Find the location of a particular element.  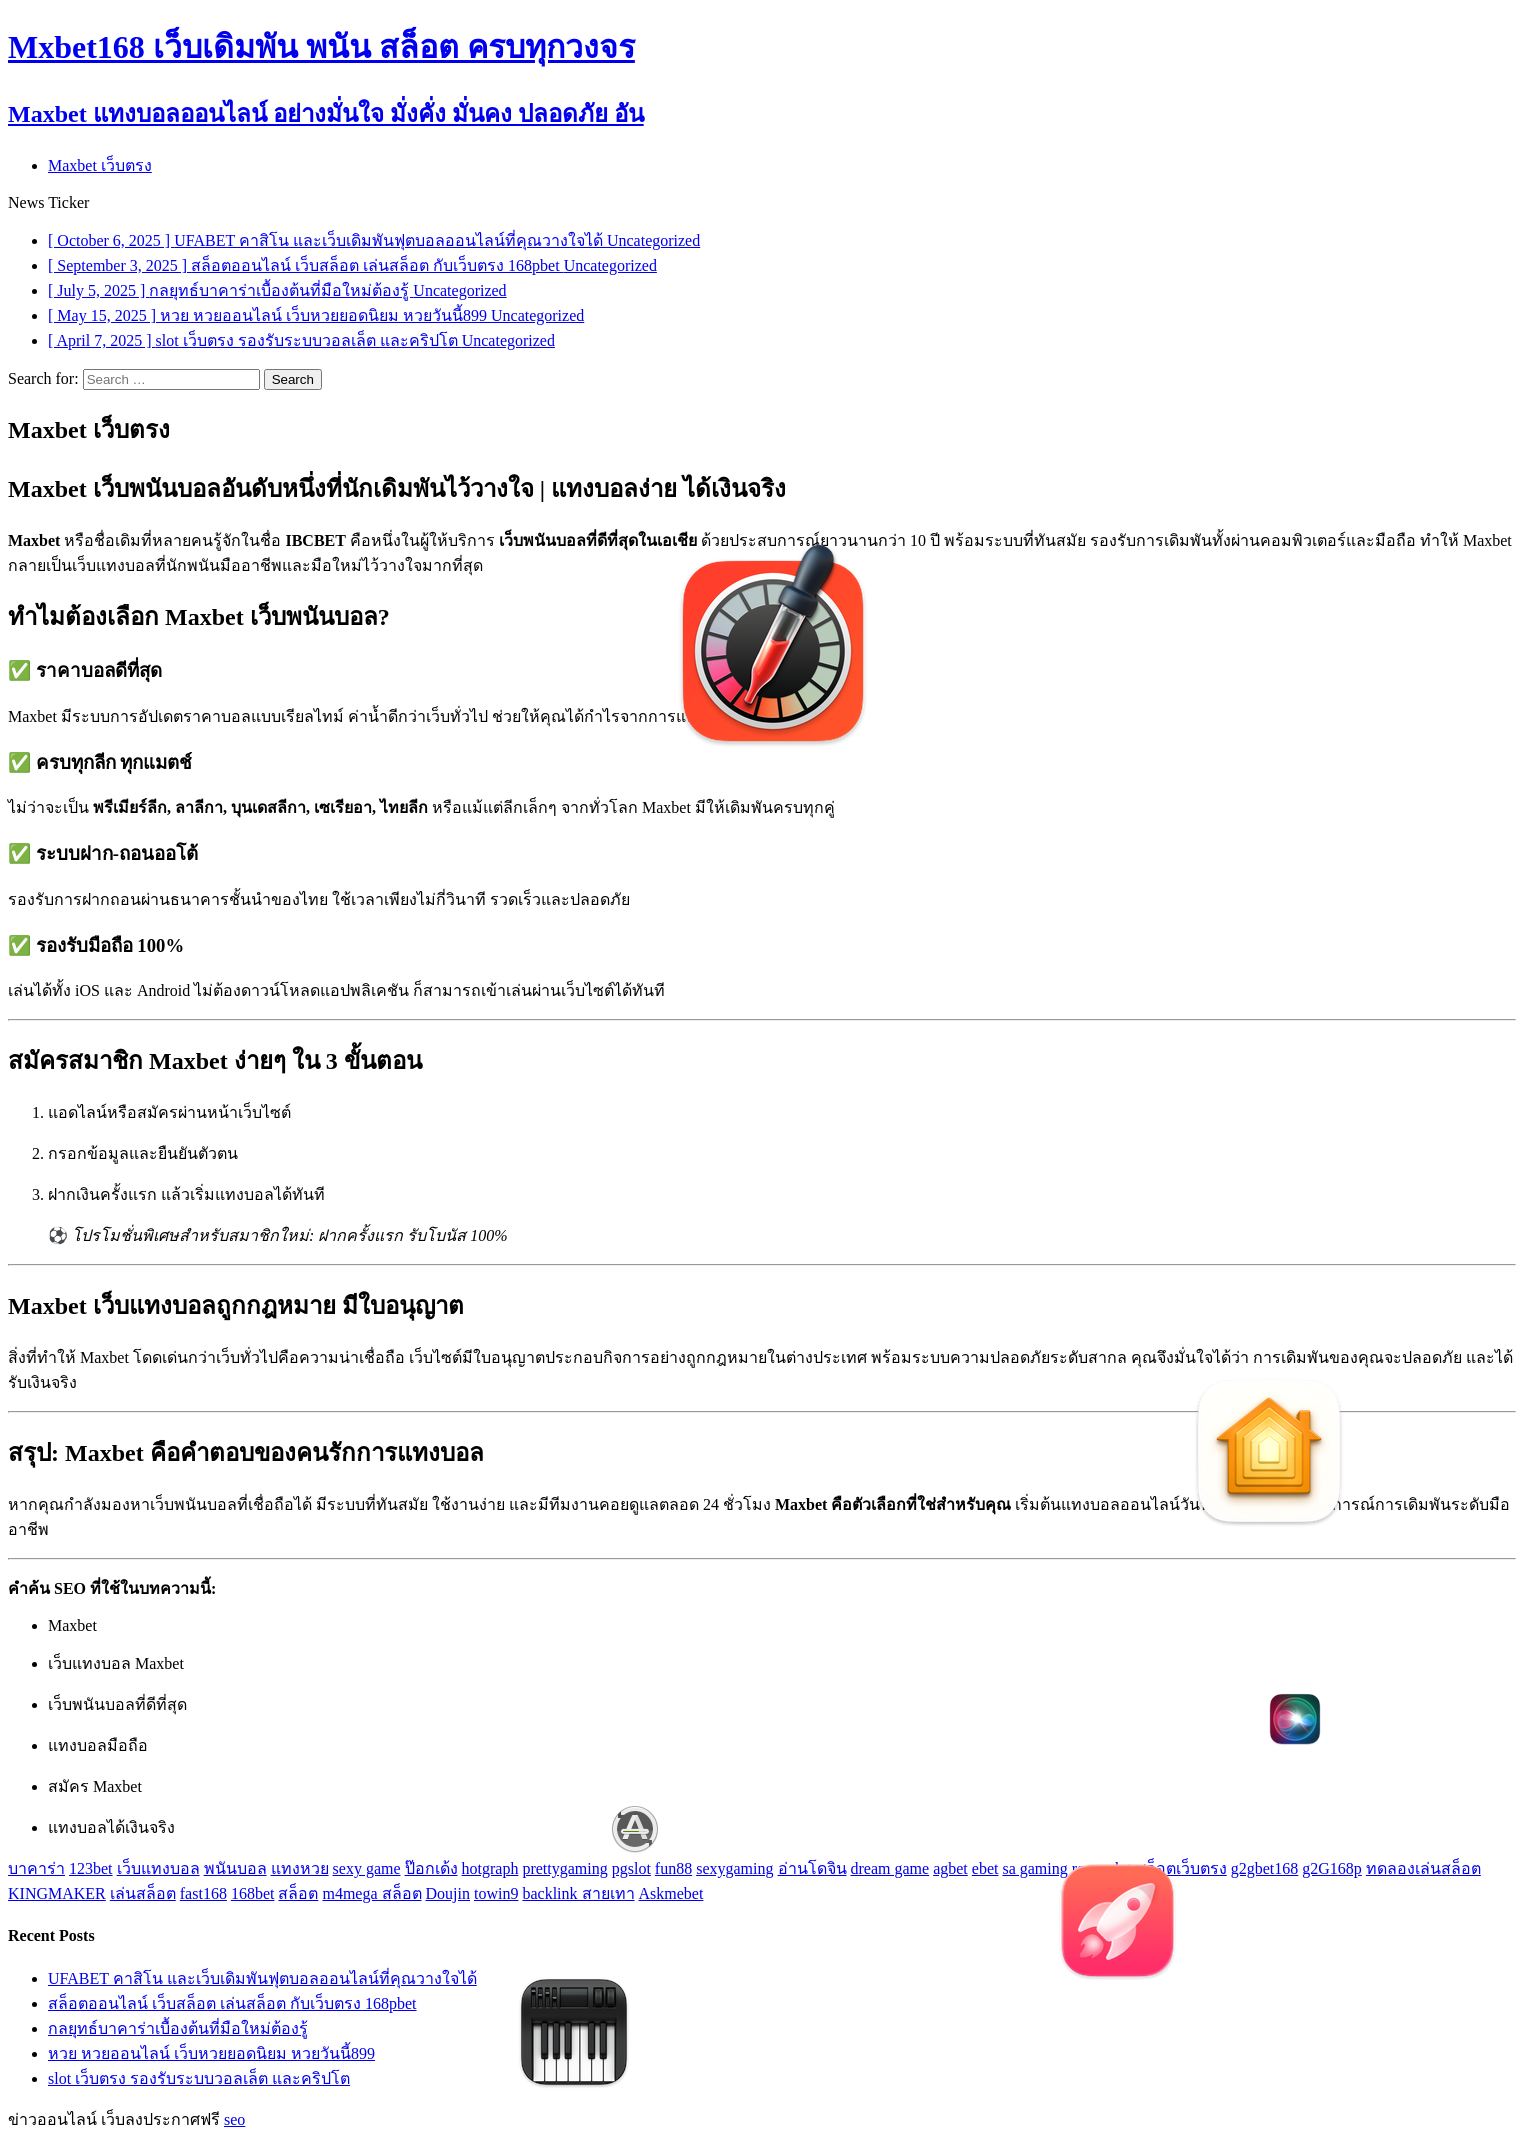

open the system update manager is located at coordinates (635, 1829).